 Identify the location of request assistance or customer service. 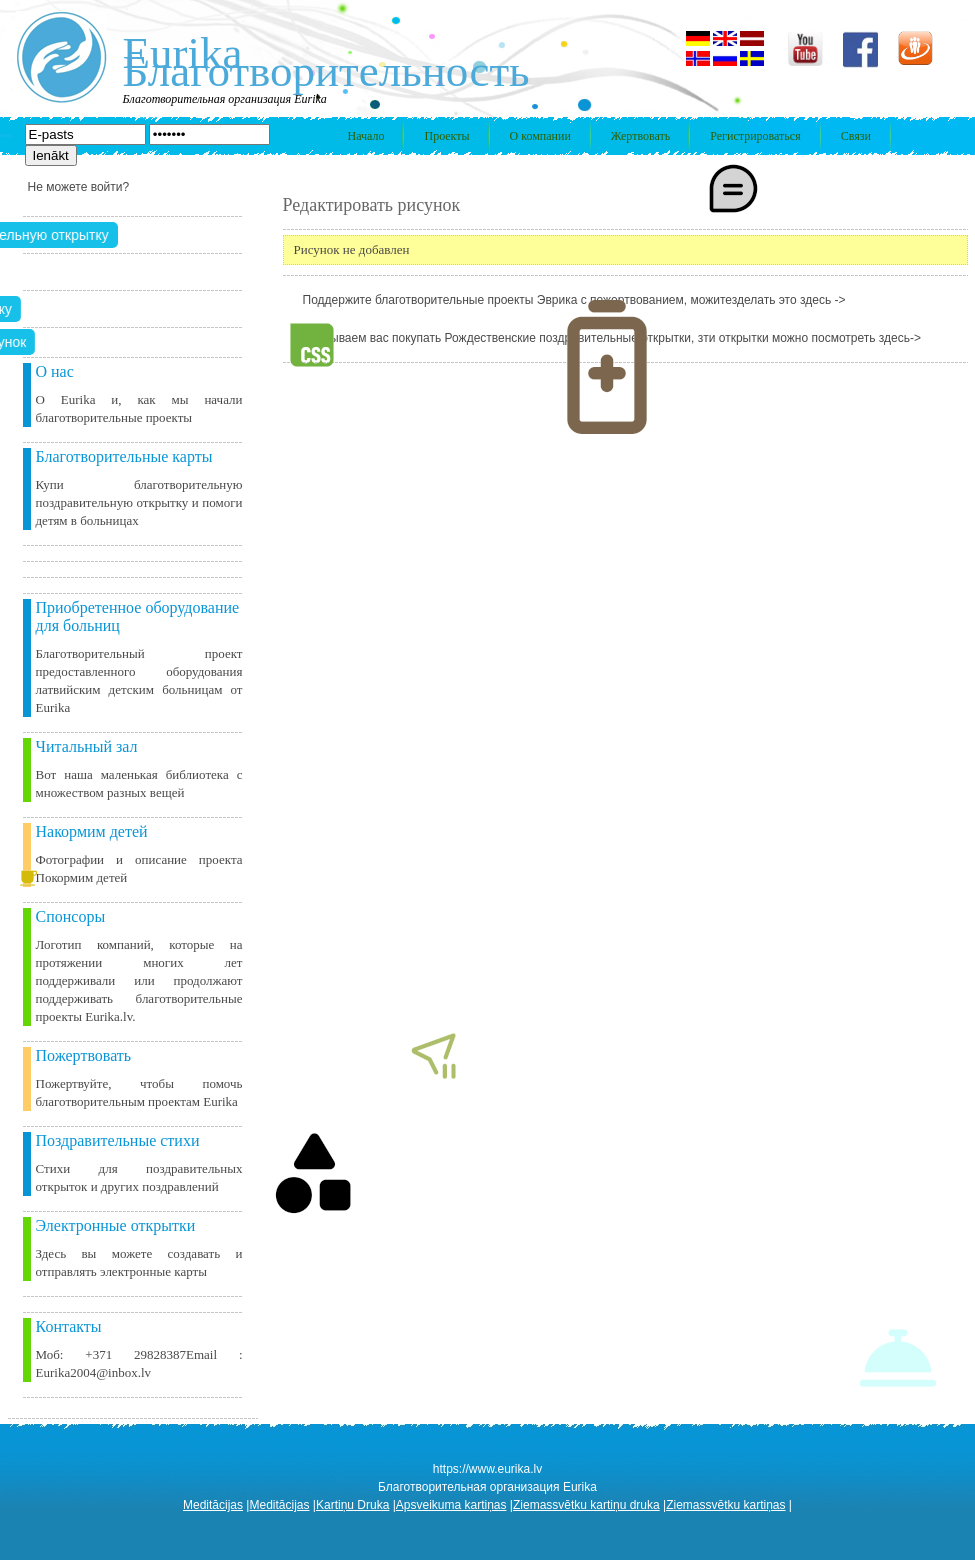
(898, 1358).